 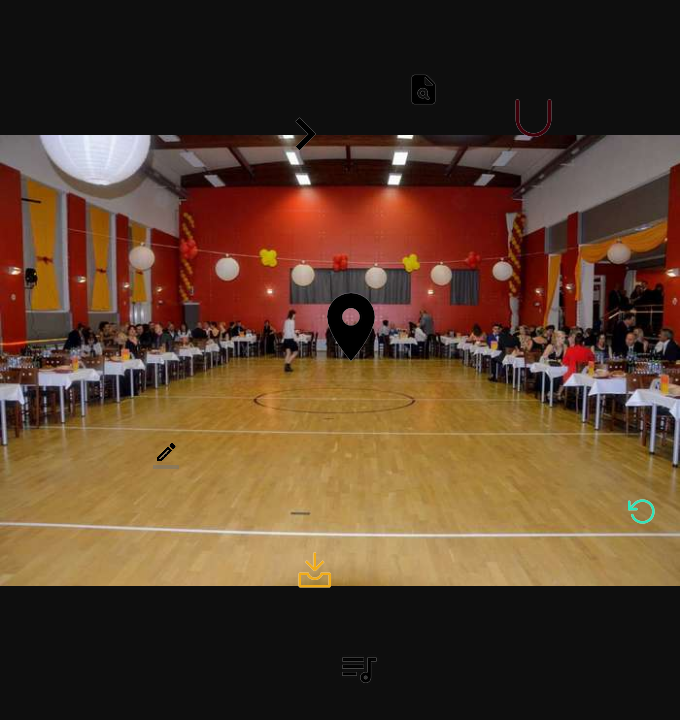 I want to click on edit or change border color, so click(x=166, y=456).